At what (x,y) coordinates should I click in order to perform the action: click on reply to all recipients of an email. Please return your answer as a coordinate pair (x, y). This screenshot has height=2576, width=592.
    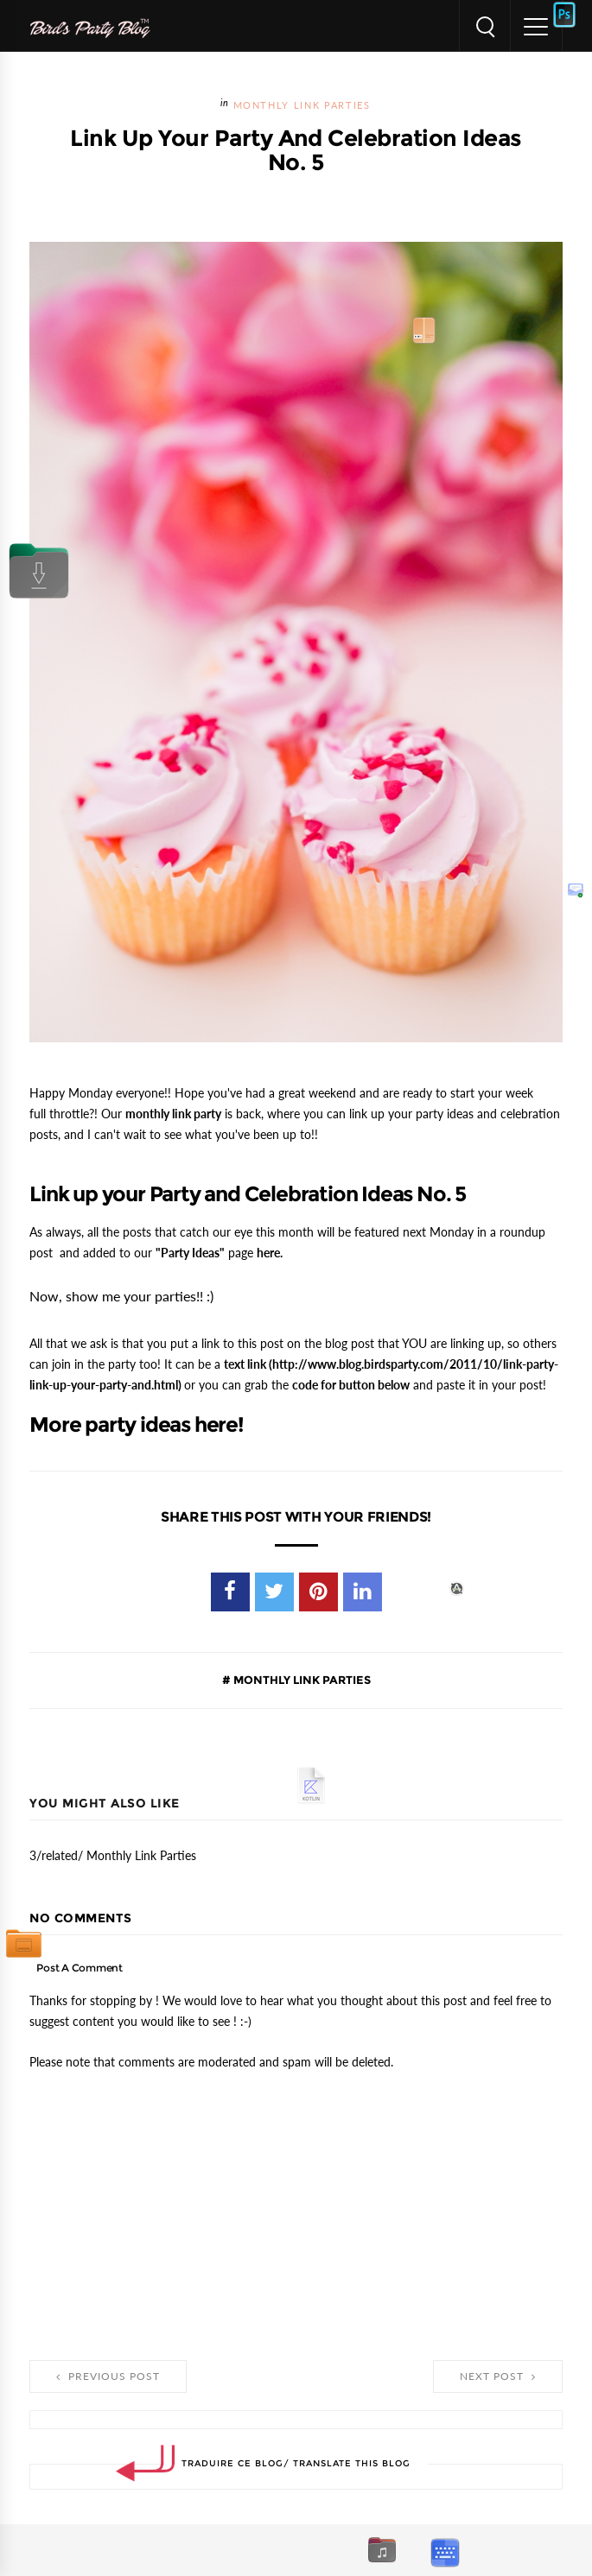
    Looking at the image, I should click on (144, 2463).